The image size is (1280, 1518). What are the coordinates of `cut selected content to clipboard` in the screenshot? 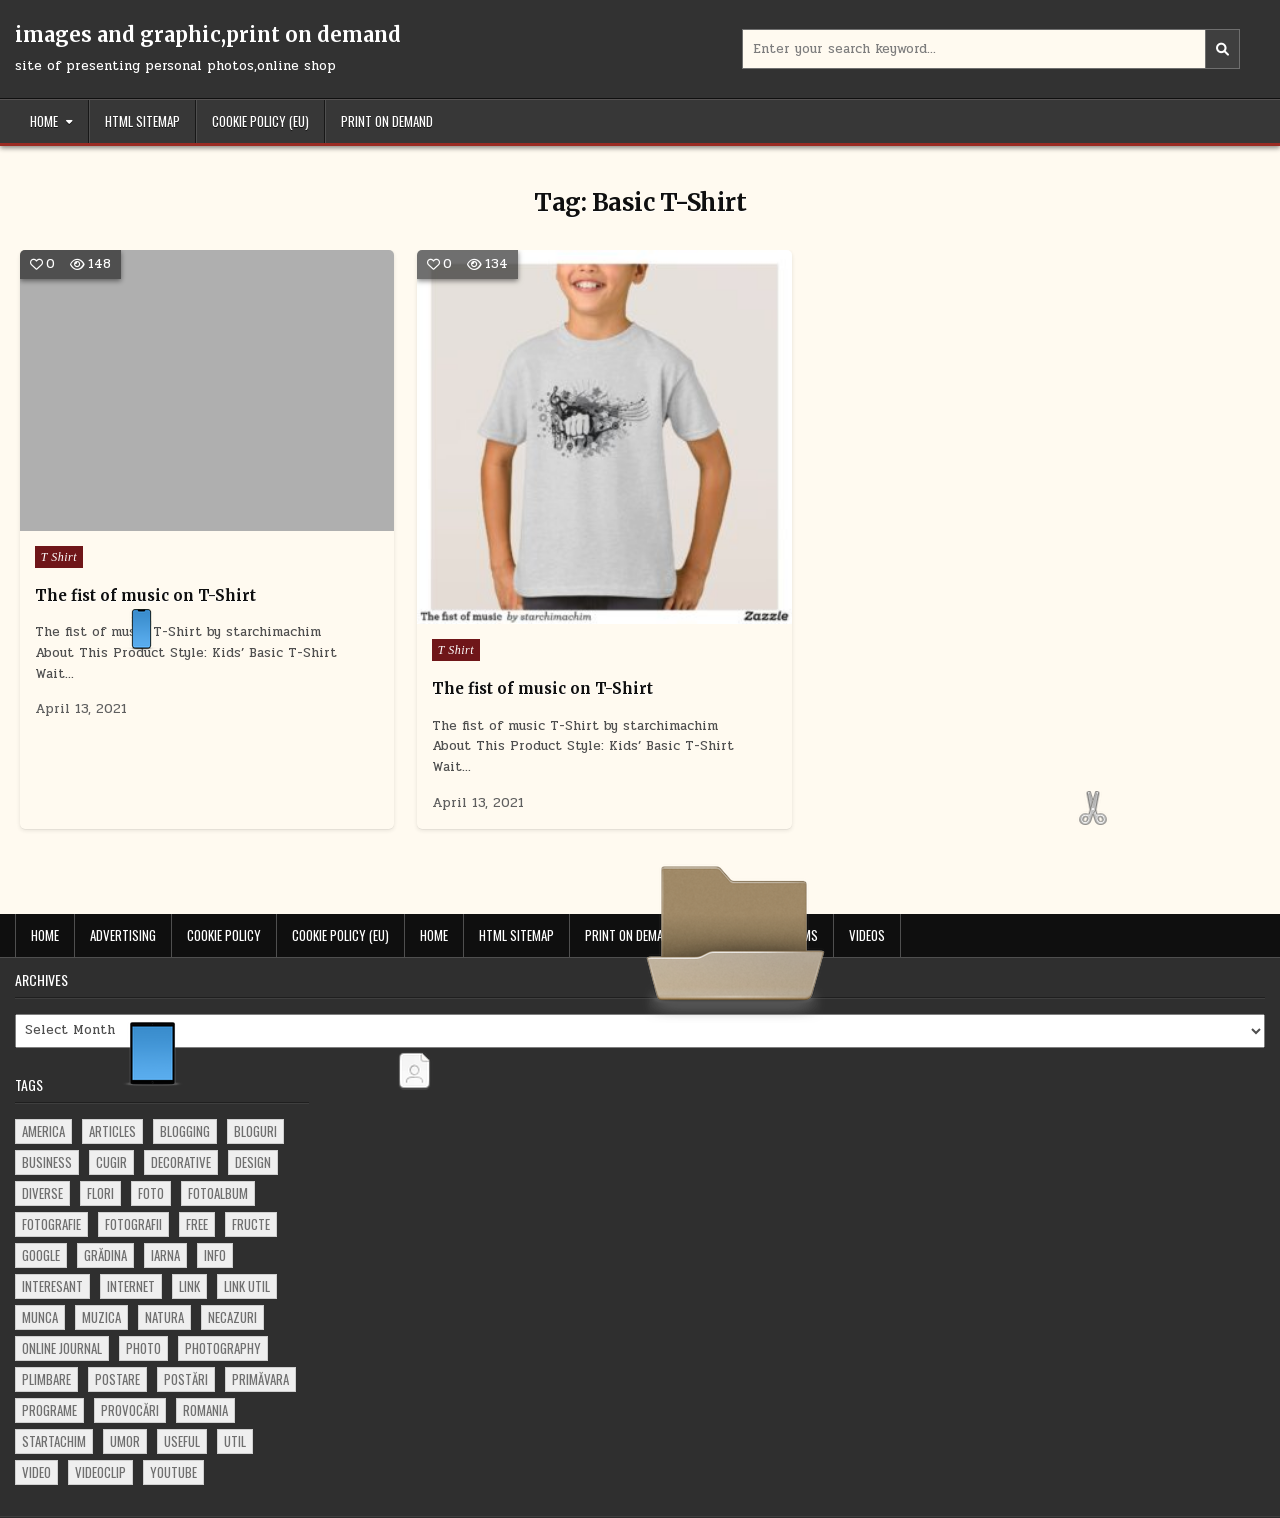 It's located at (1093, 808).